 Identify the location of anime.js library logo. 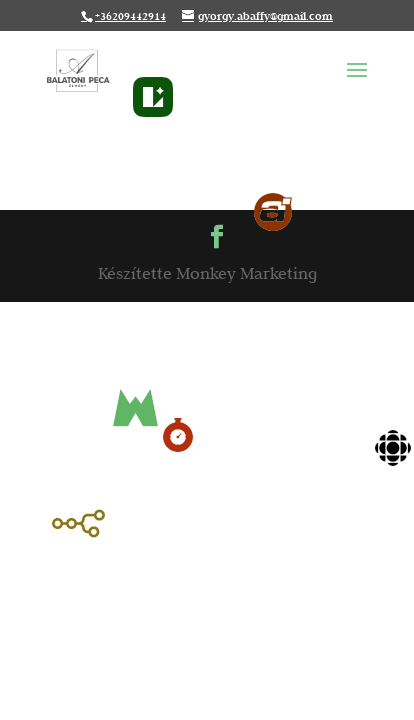
(273, 212).